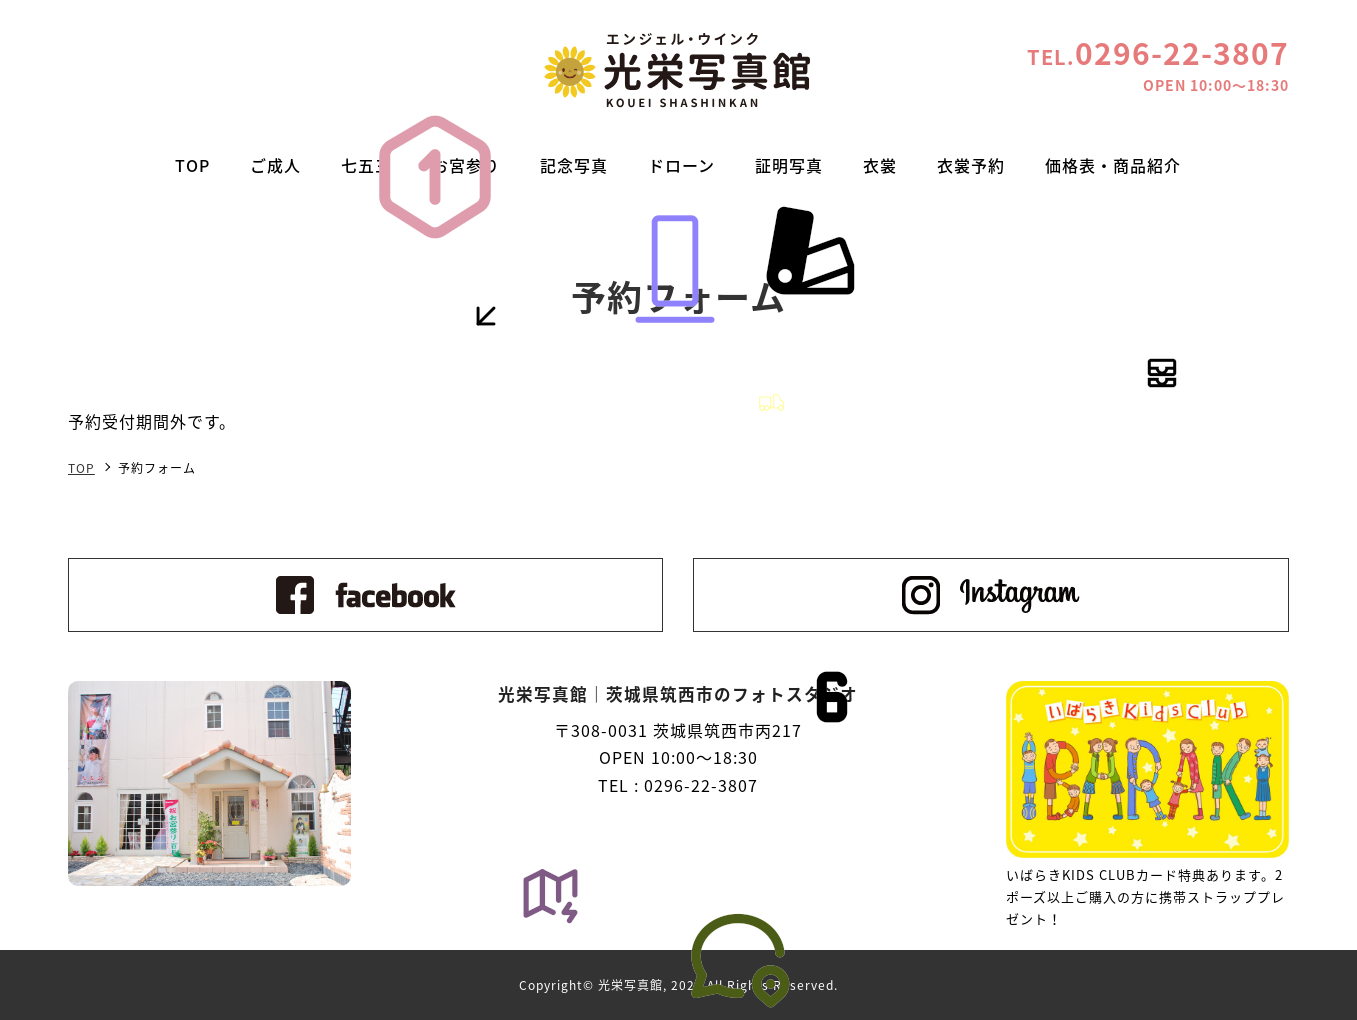  I want to click on indicates item number 6 in a list or sequence, so click(832, 697).